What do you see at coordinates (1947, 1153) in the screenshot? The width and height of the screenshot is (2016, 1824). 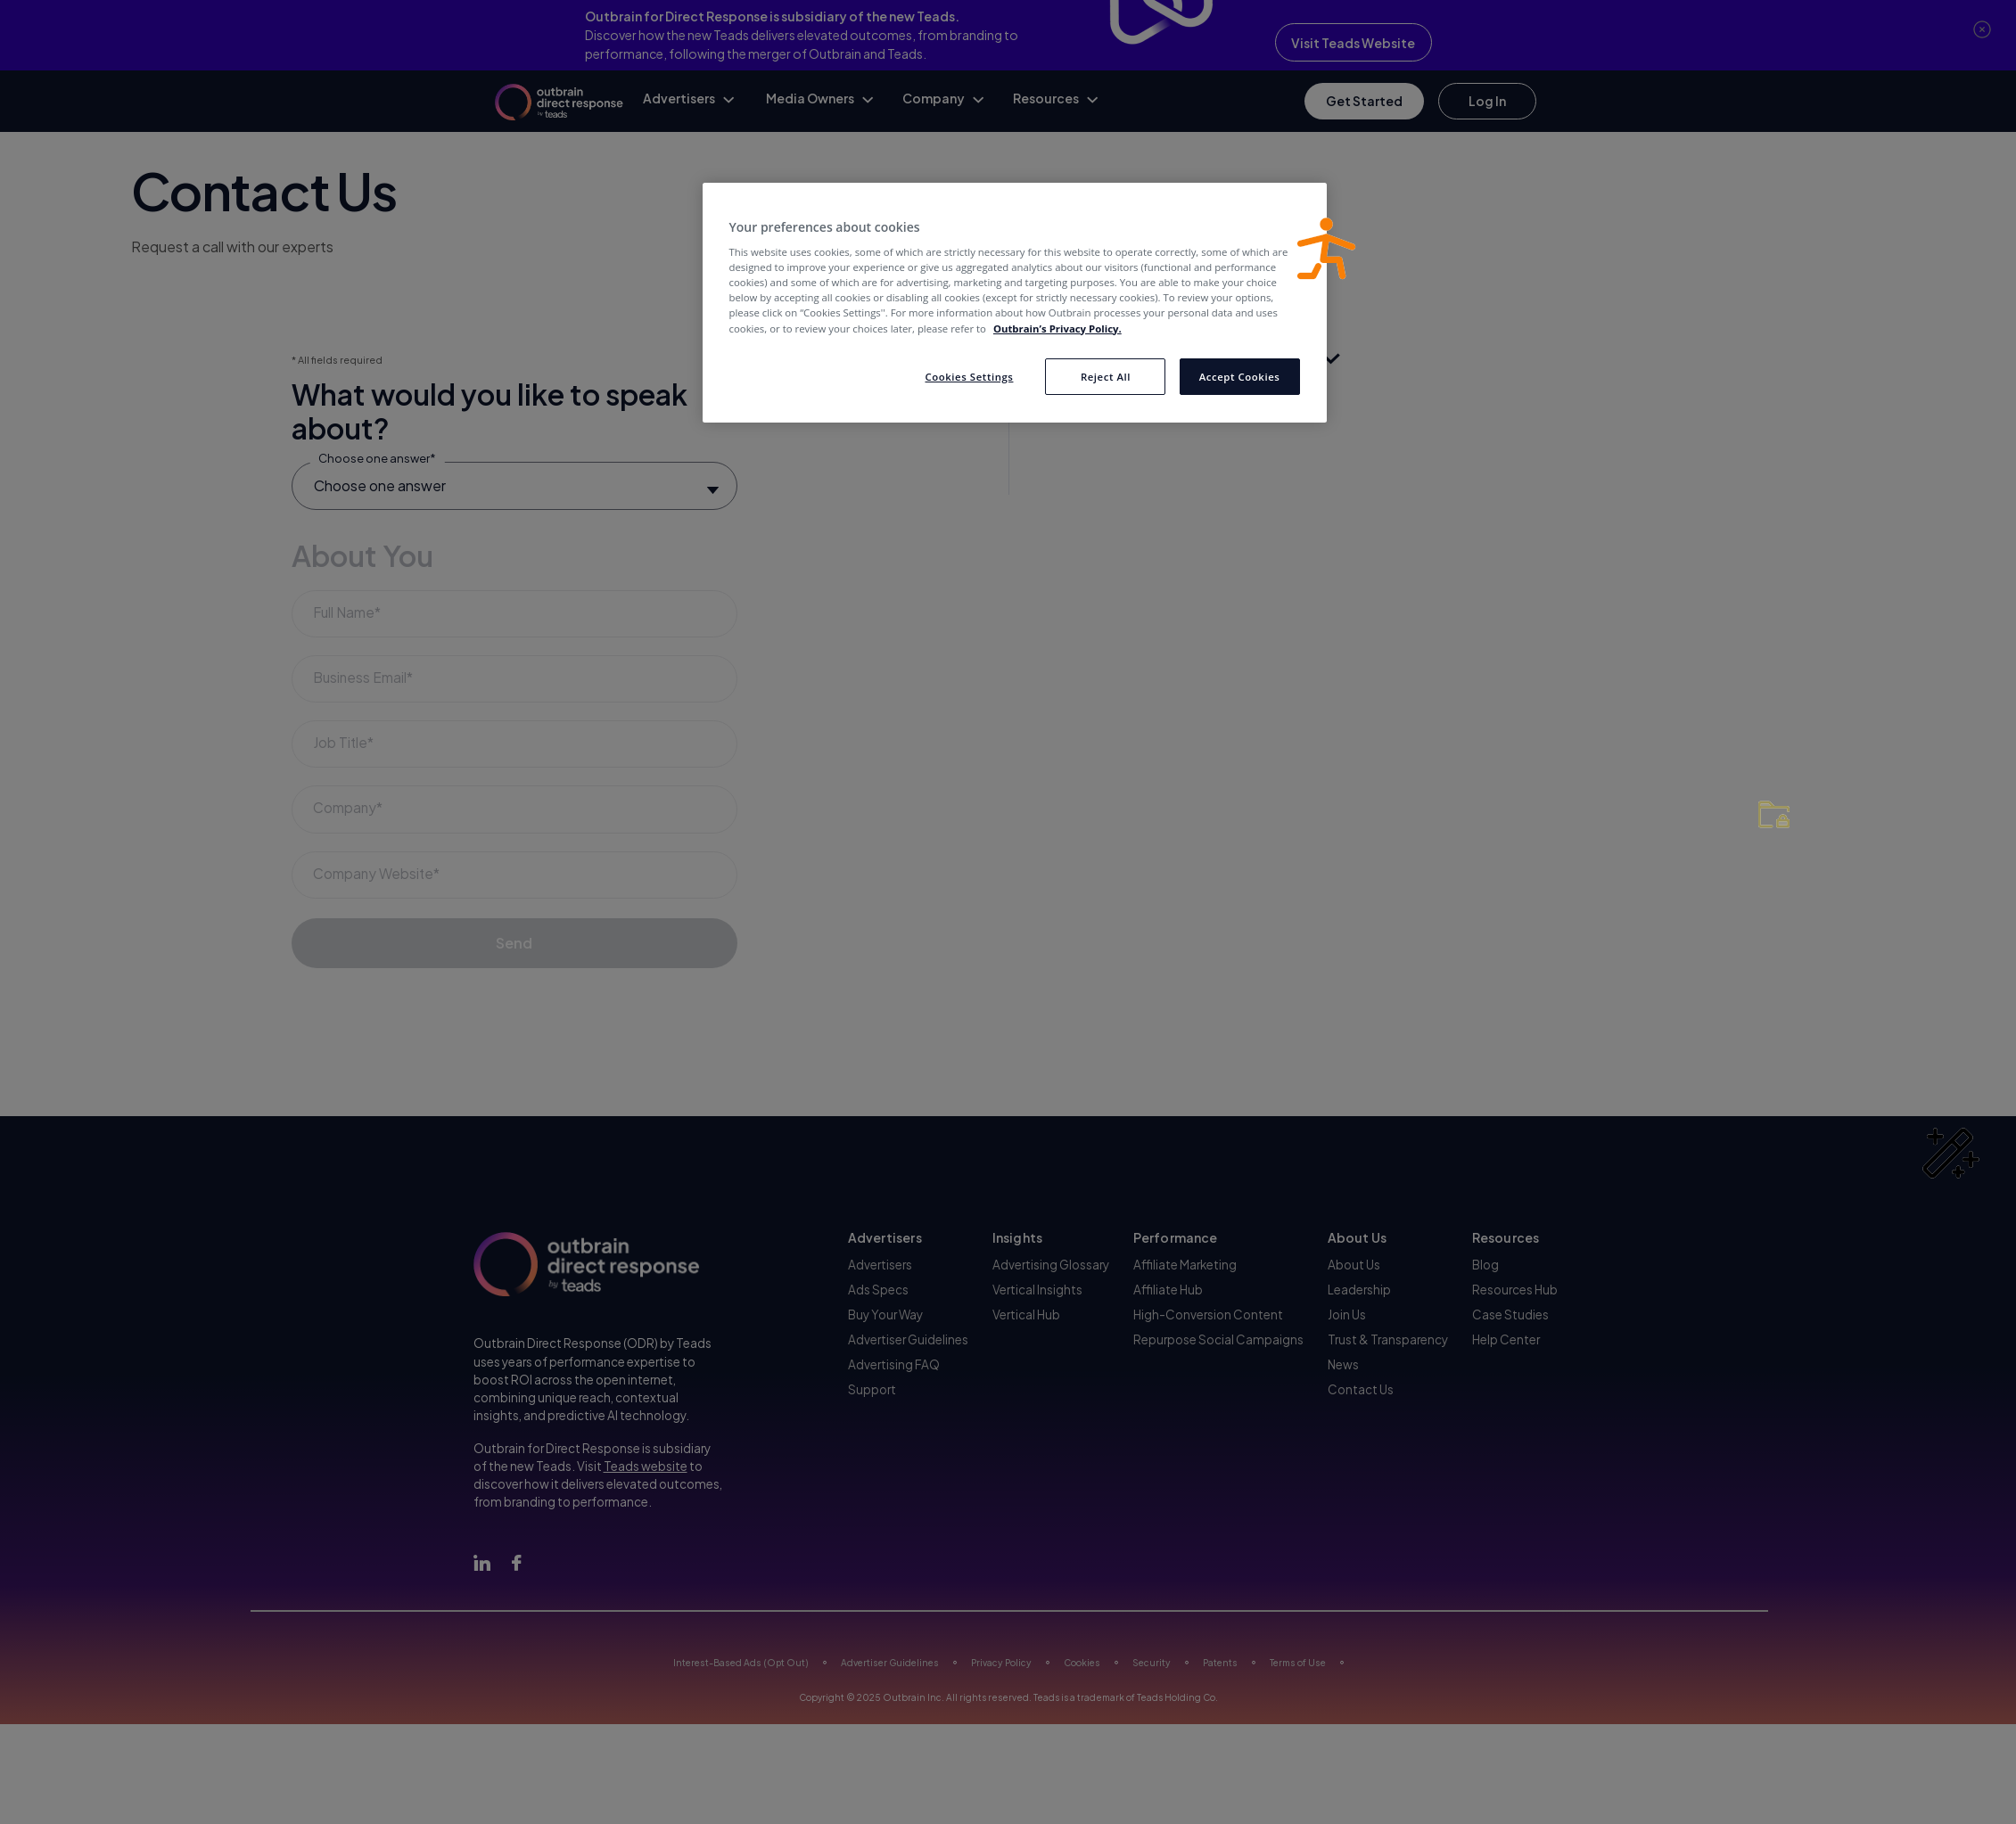 I see `apply auto-enhance or smart adjustments` at bounding box center [1947, 1153].